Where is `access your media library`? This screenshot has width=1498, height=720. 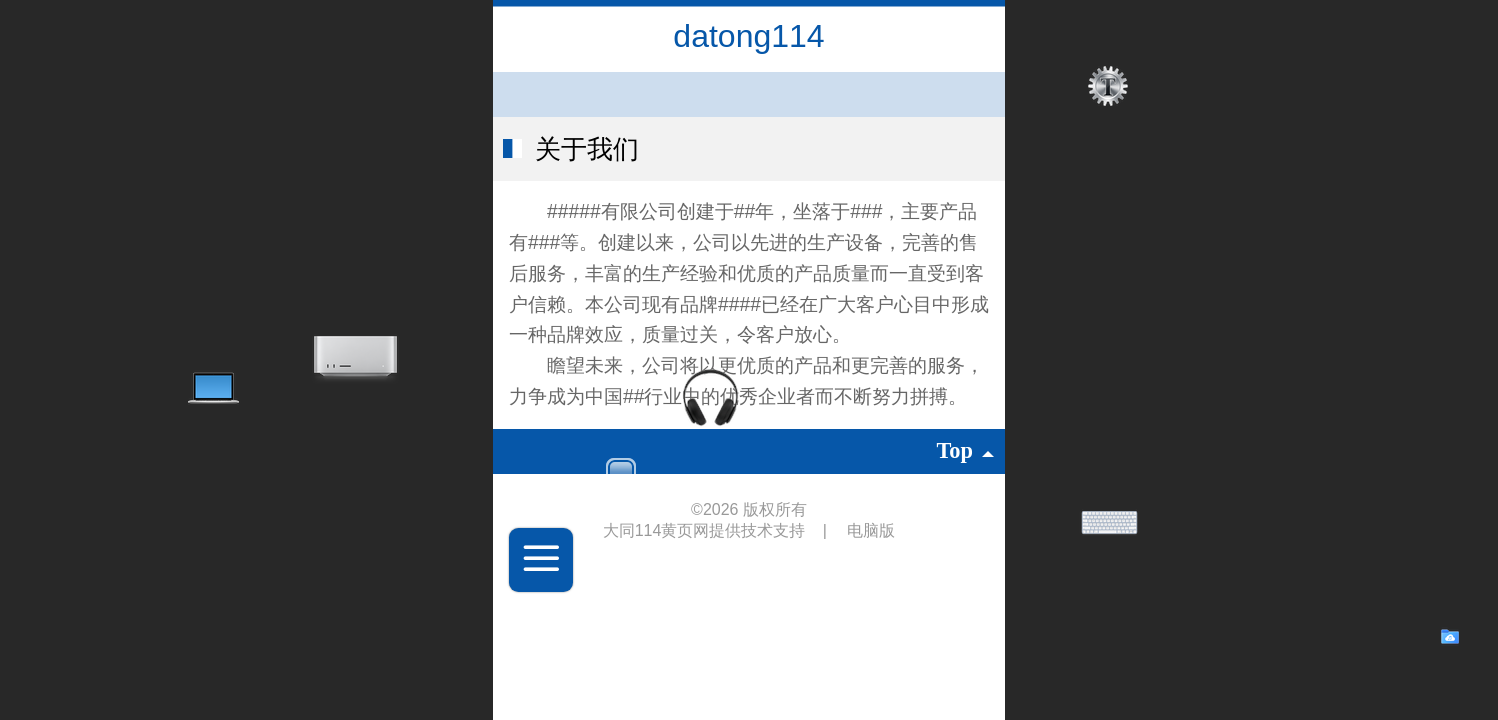
access your media library is located at coordinates (621, 473).